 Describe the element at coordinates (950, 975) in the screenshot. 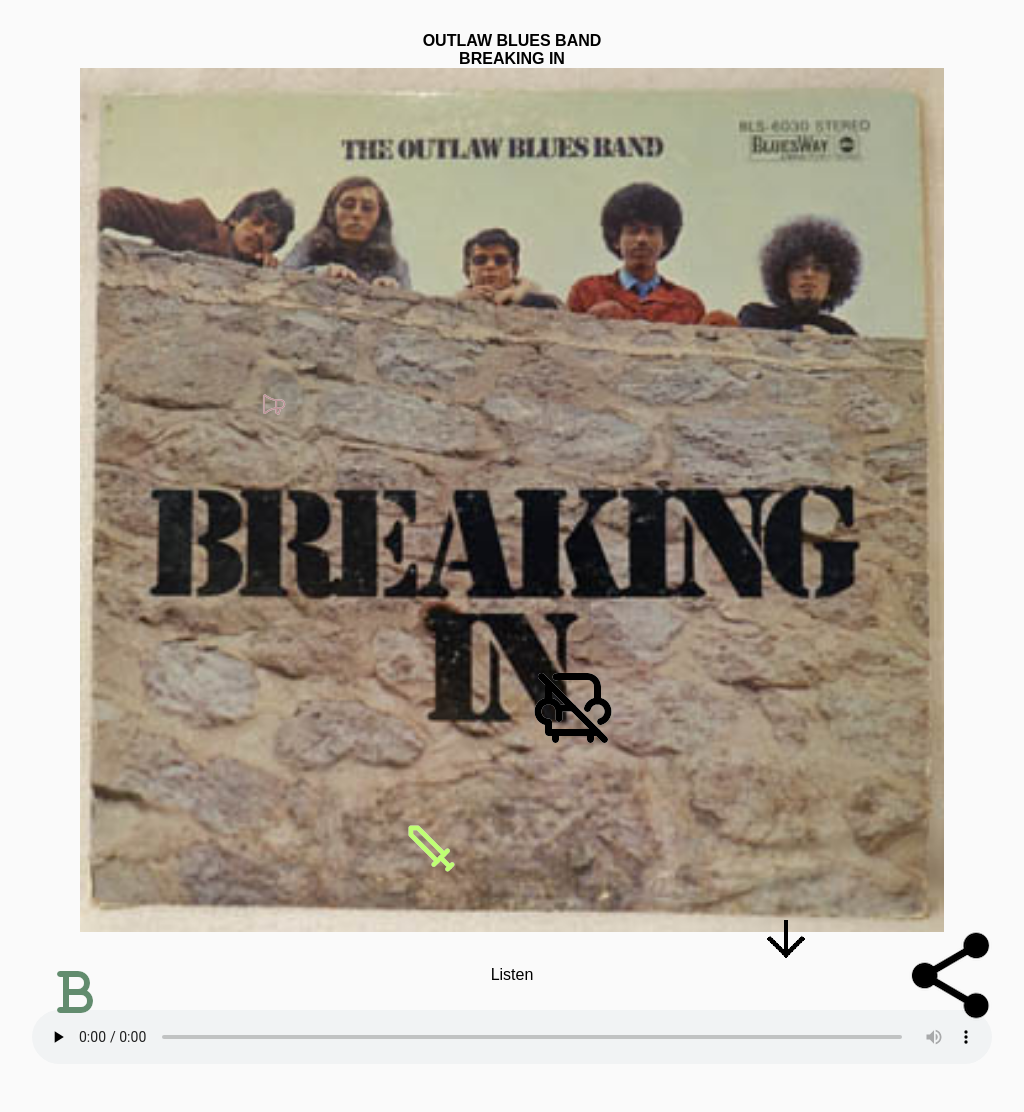

I see `share this content with others` at that location.